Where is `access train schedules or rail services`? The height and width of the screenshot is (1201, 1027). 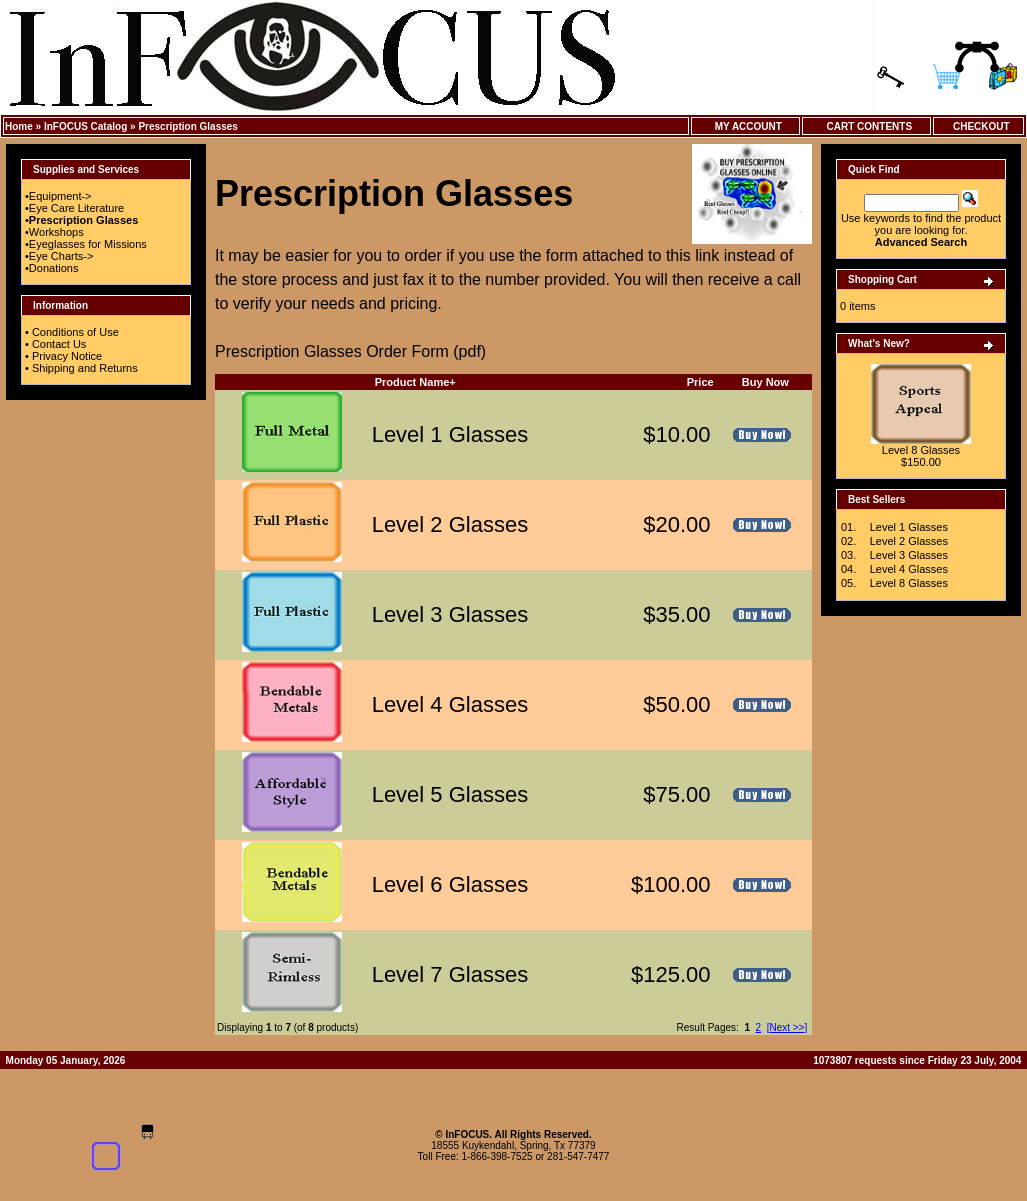 access train schedules or rail services is located at coordinates (147, 1131).